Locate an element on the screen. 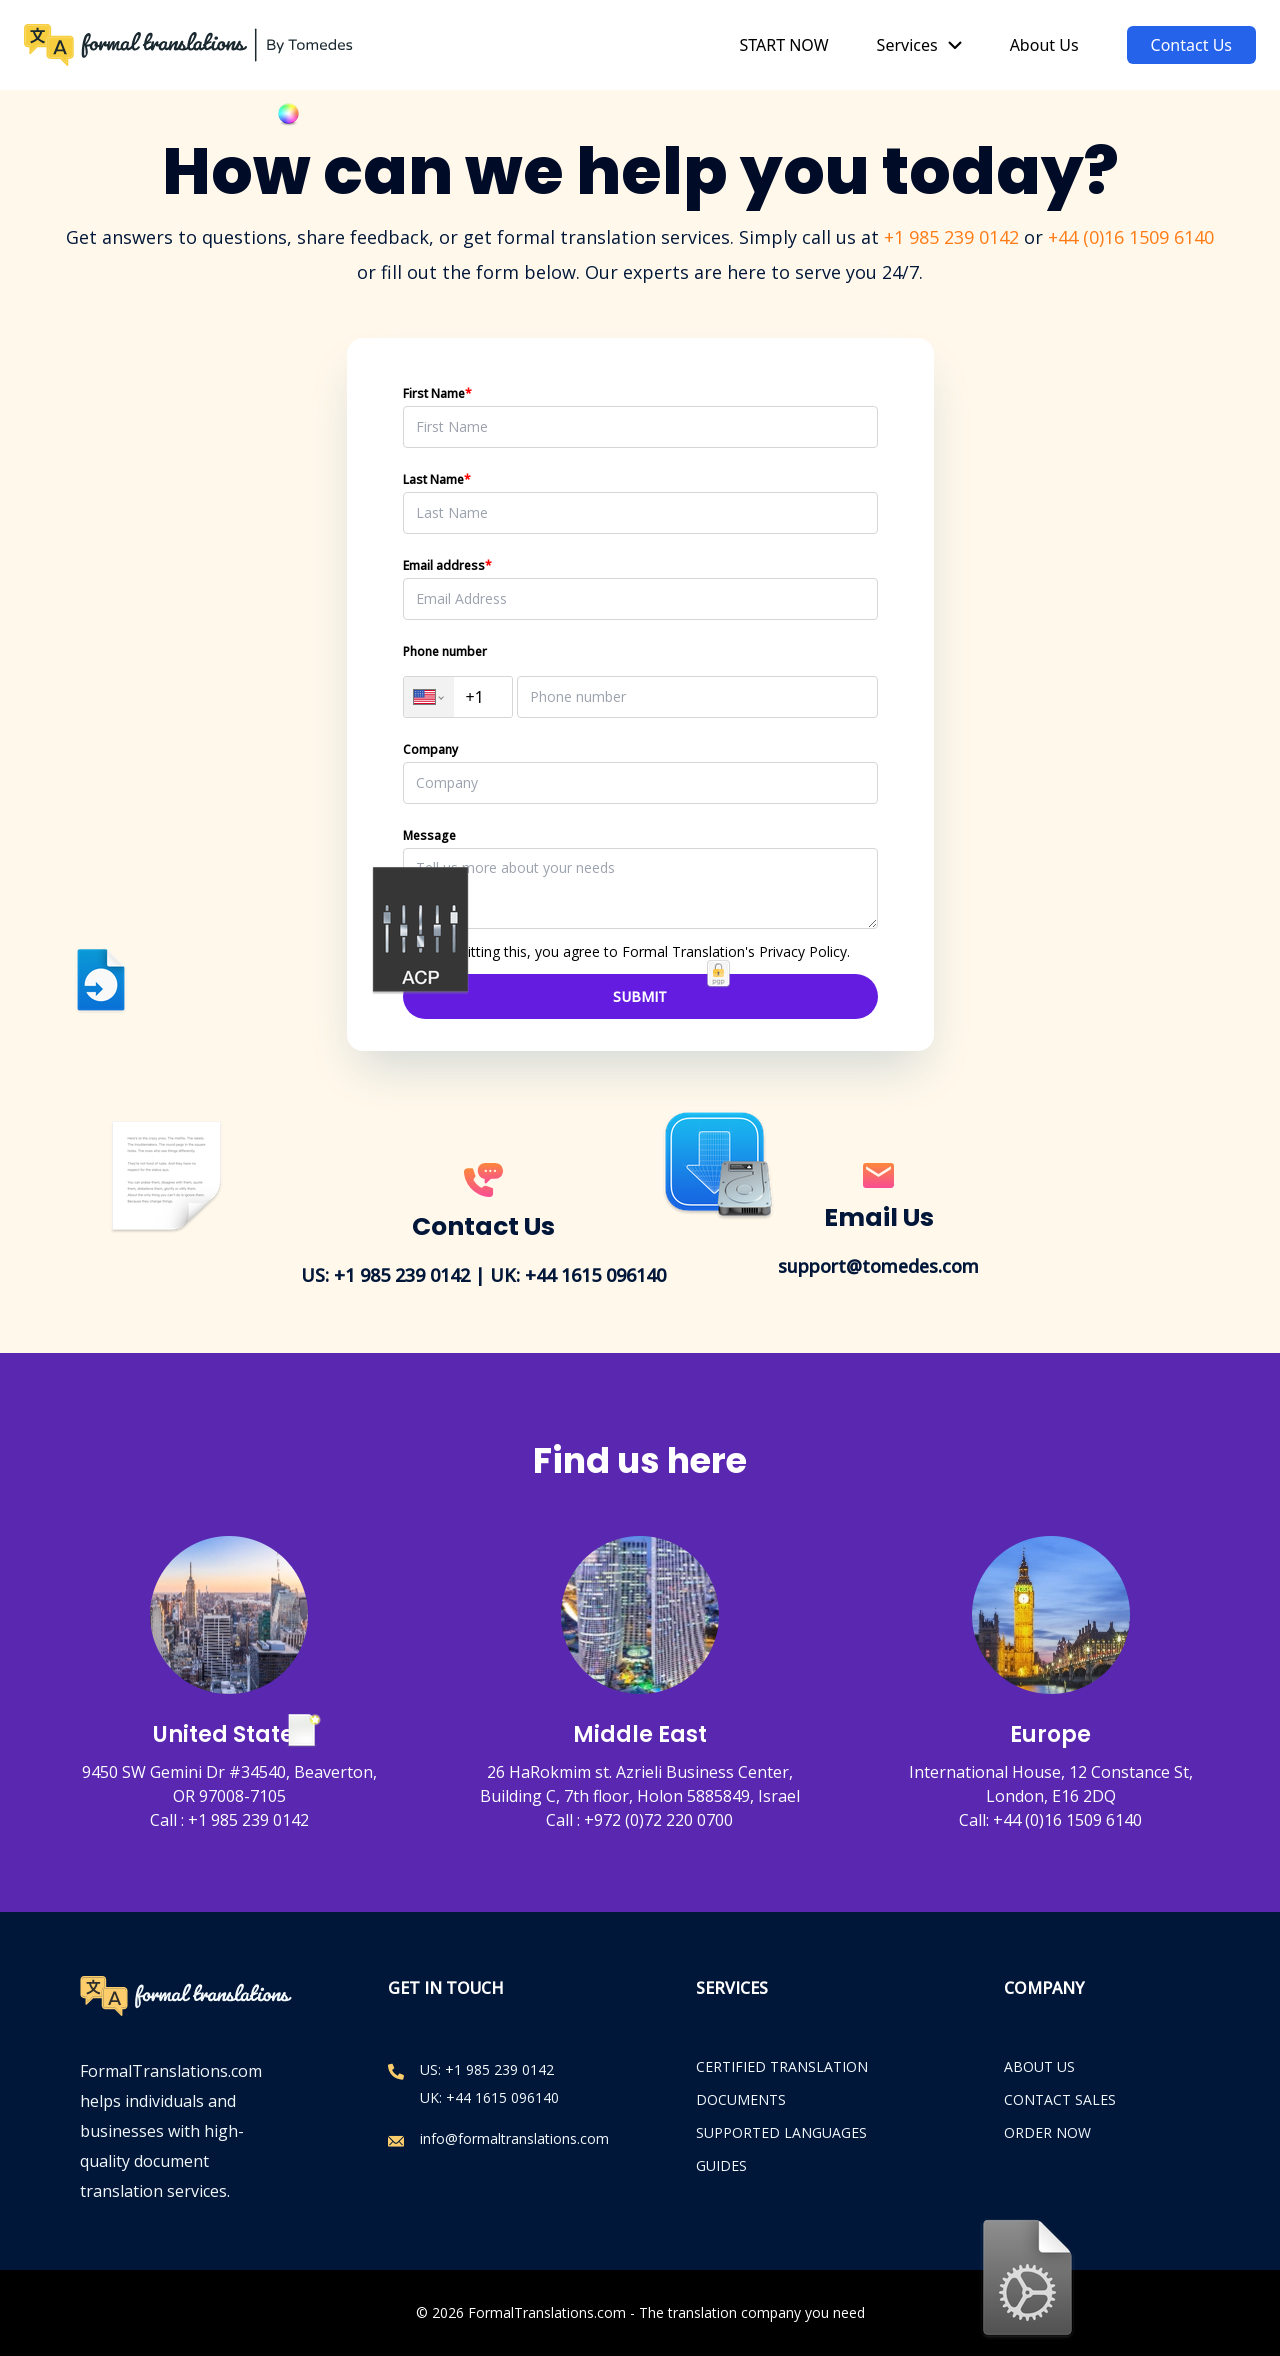 The height and width of the screenshot is (2356, 1280). a desktop application or executable file is located at coordinates (1027, 2279).